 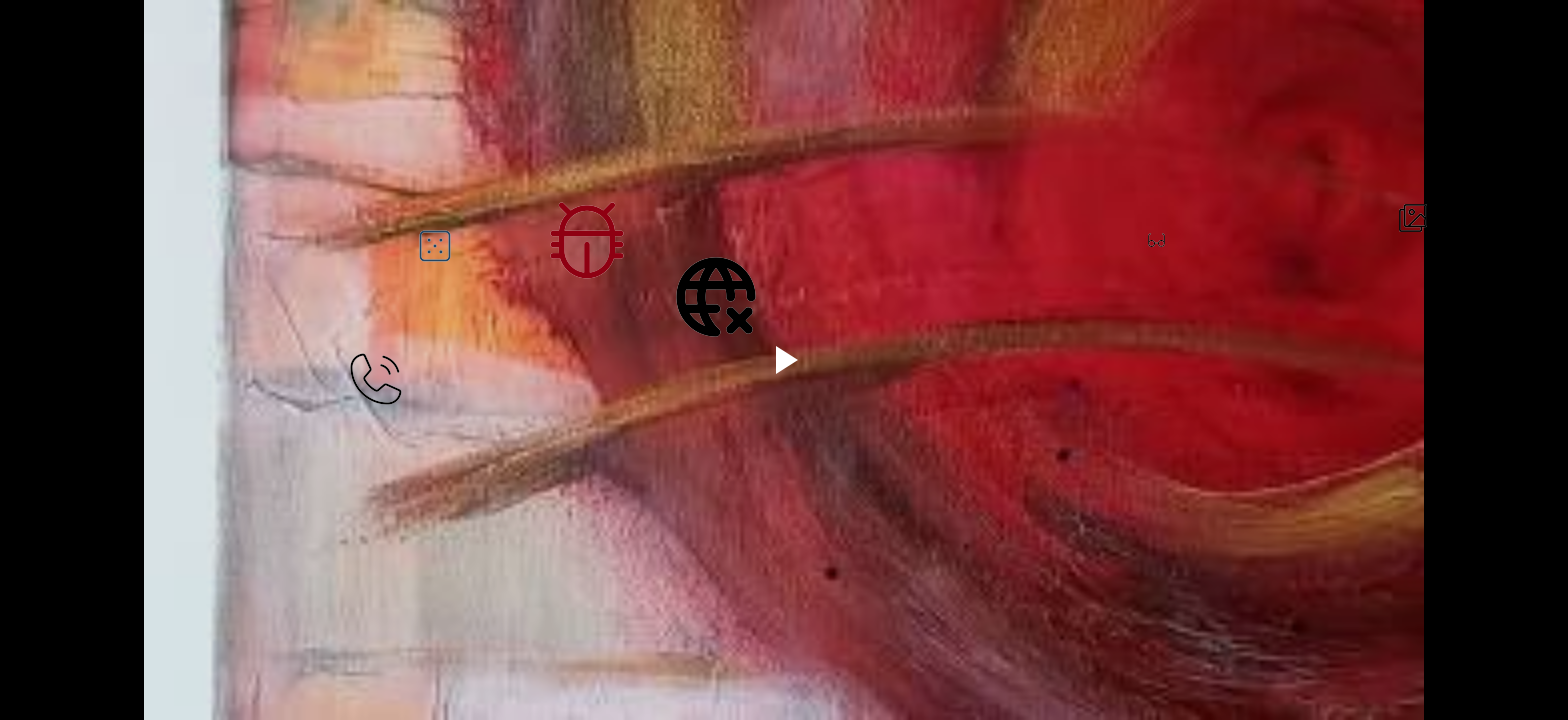 What do you see at coordinates (1413, 218) in the screenshot?
I see `view photo gallery` at bounding box center [1413, 218].